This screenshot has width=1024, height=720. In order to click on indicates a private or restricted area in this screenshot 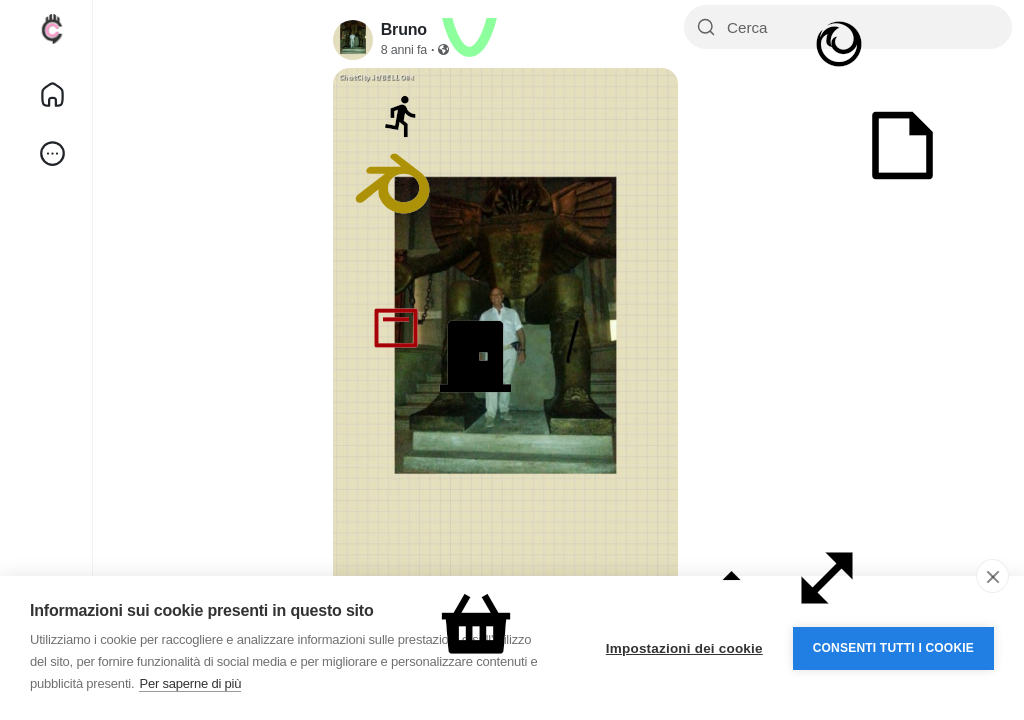, I will do `click(475, 356)`.